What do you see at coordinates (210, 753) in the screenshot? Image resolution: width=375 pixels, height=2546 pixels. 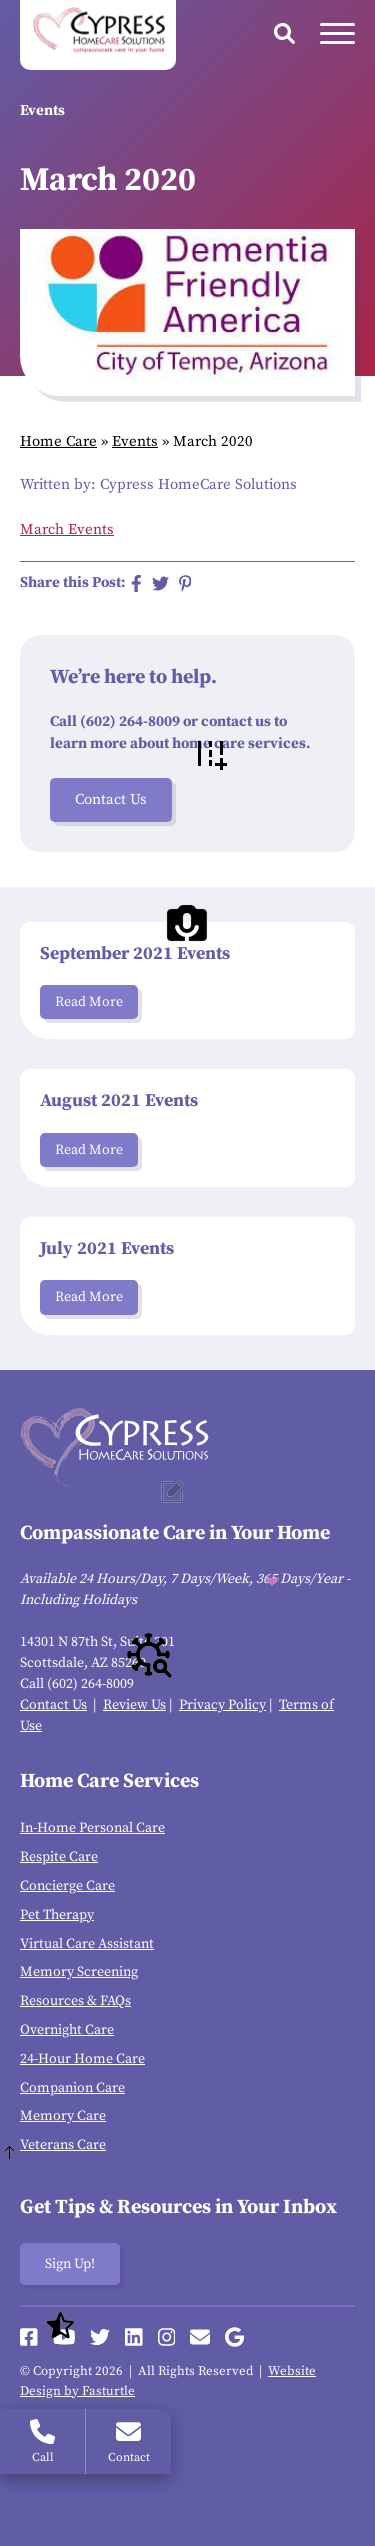 I see `add a new road to the map` at bounding box center [210, 753].